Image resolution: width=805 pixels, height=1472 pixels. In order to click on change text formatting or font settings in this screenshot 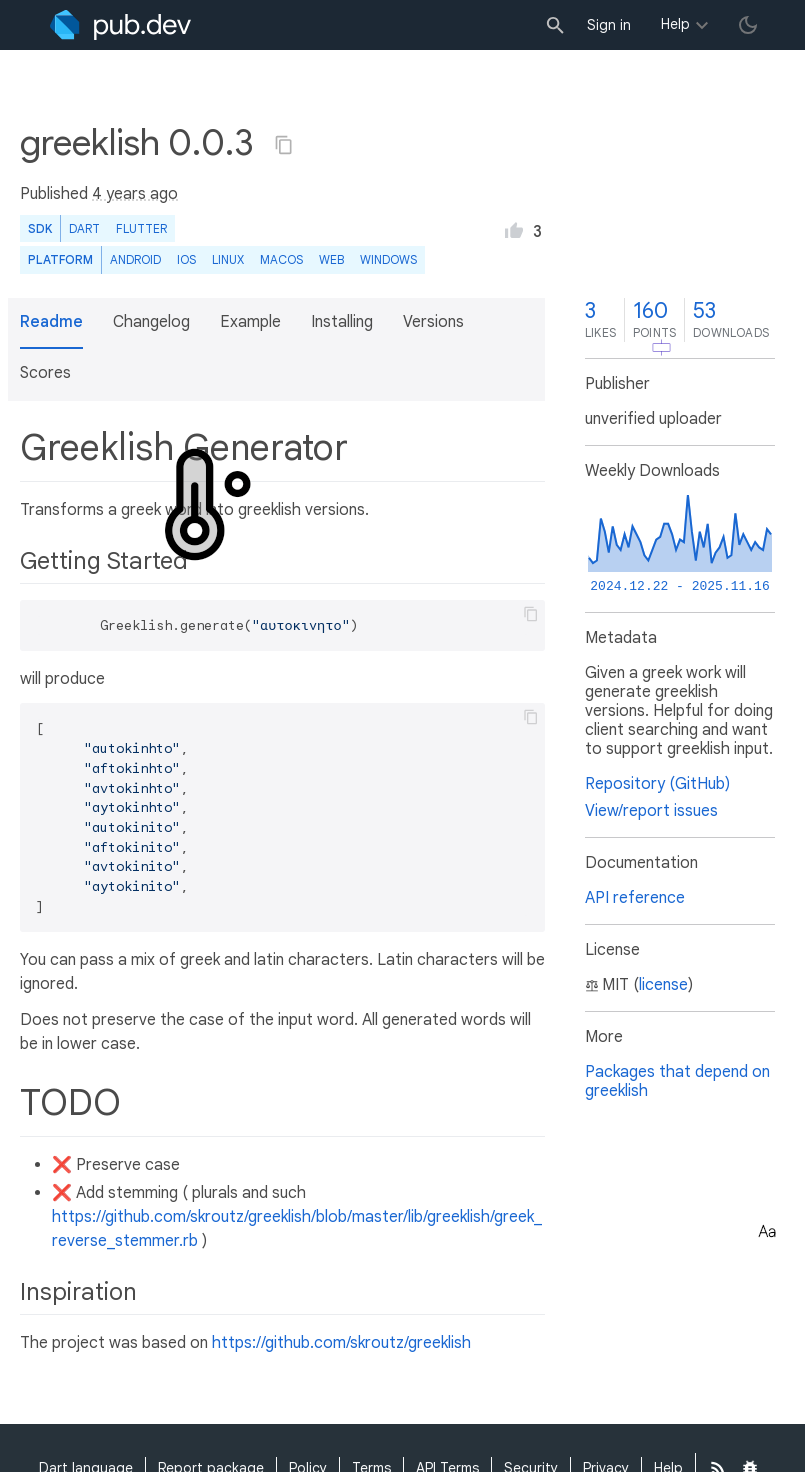, I will do `click(767, 1231)`.